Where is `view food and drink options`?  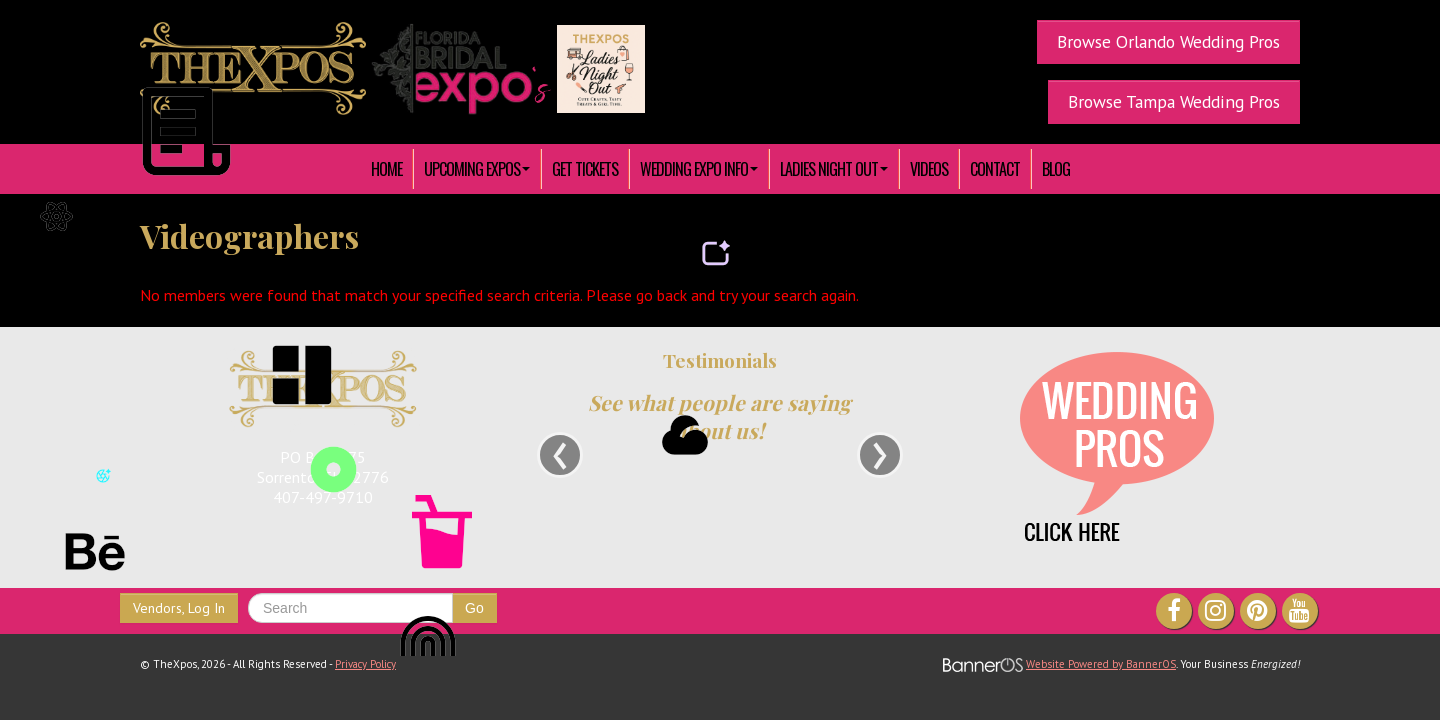
view food and drink options is located at coordinates (442, 535).